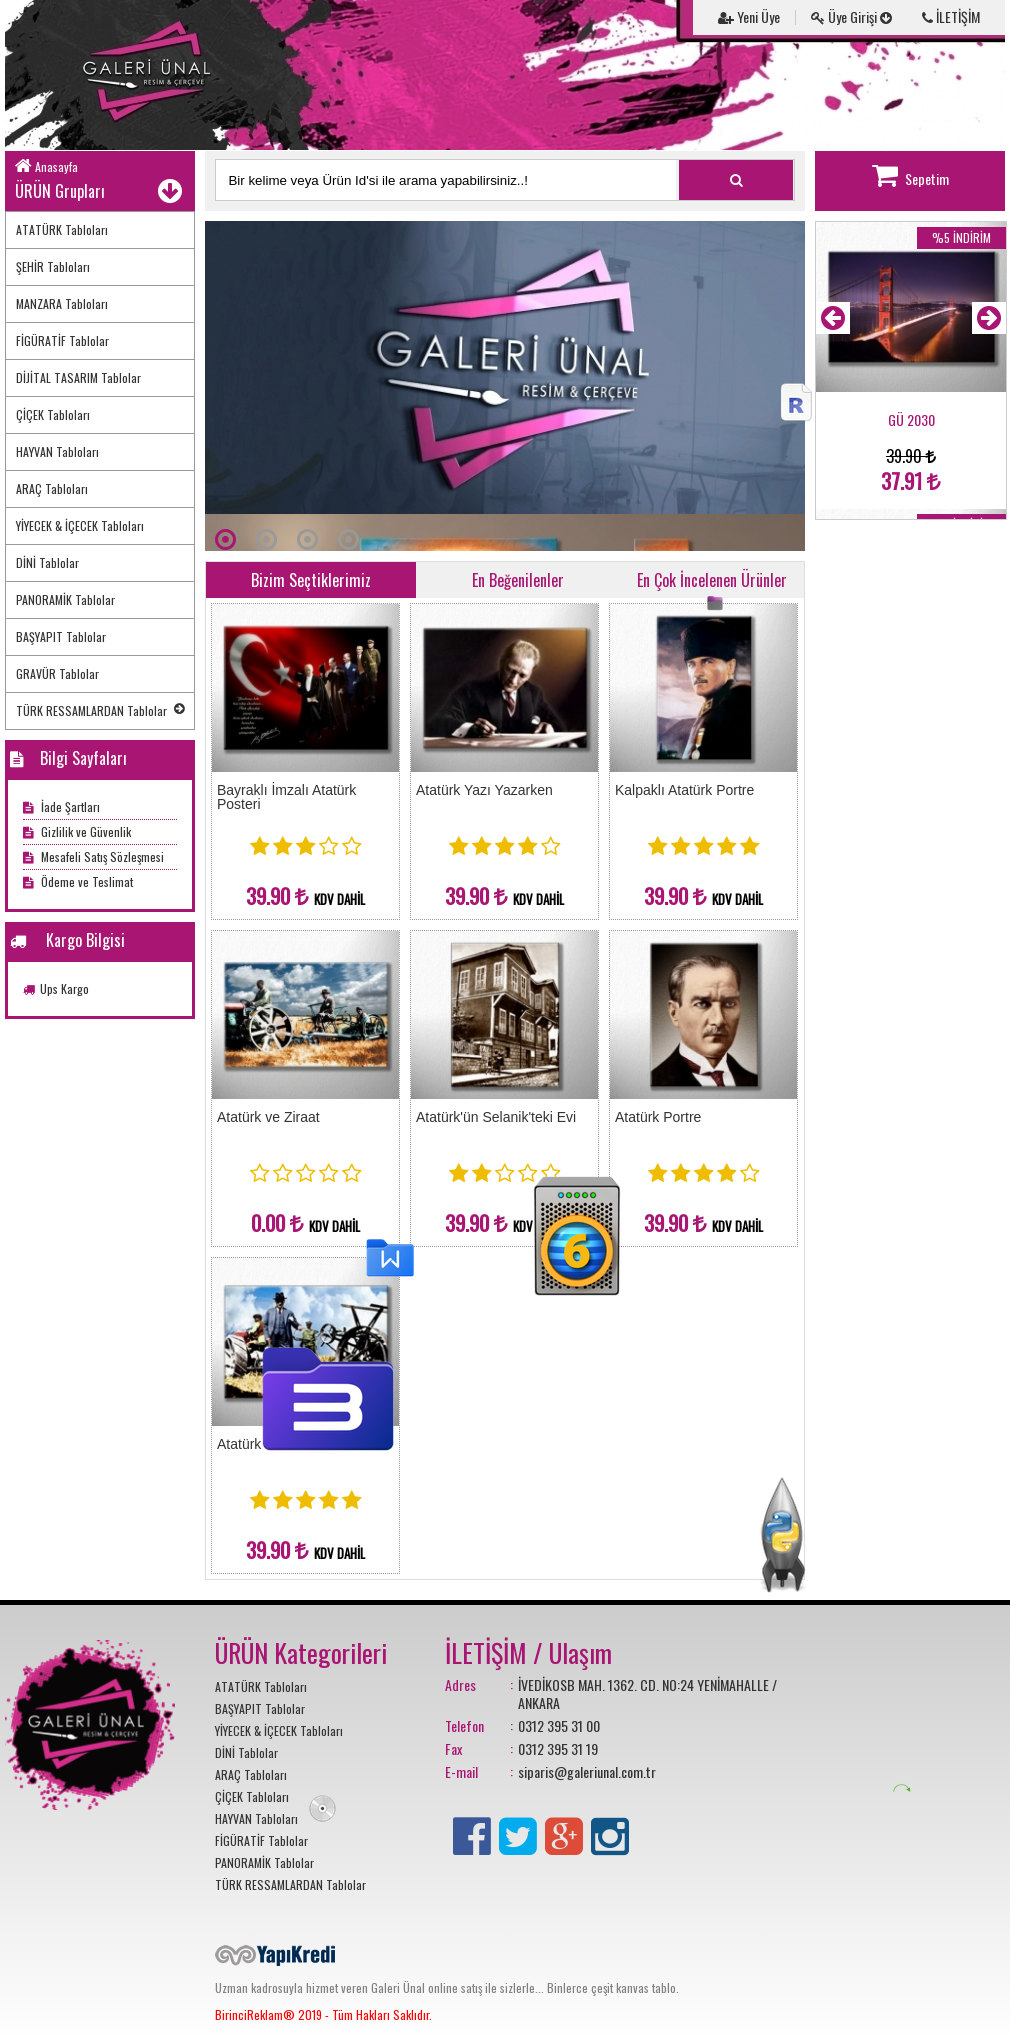 This screenshot has height=2041, width=1010. Describe the element at coordinates (902, 1788) in the screenshot. I see `redo the last undone action` at that location.